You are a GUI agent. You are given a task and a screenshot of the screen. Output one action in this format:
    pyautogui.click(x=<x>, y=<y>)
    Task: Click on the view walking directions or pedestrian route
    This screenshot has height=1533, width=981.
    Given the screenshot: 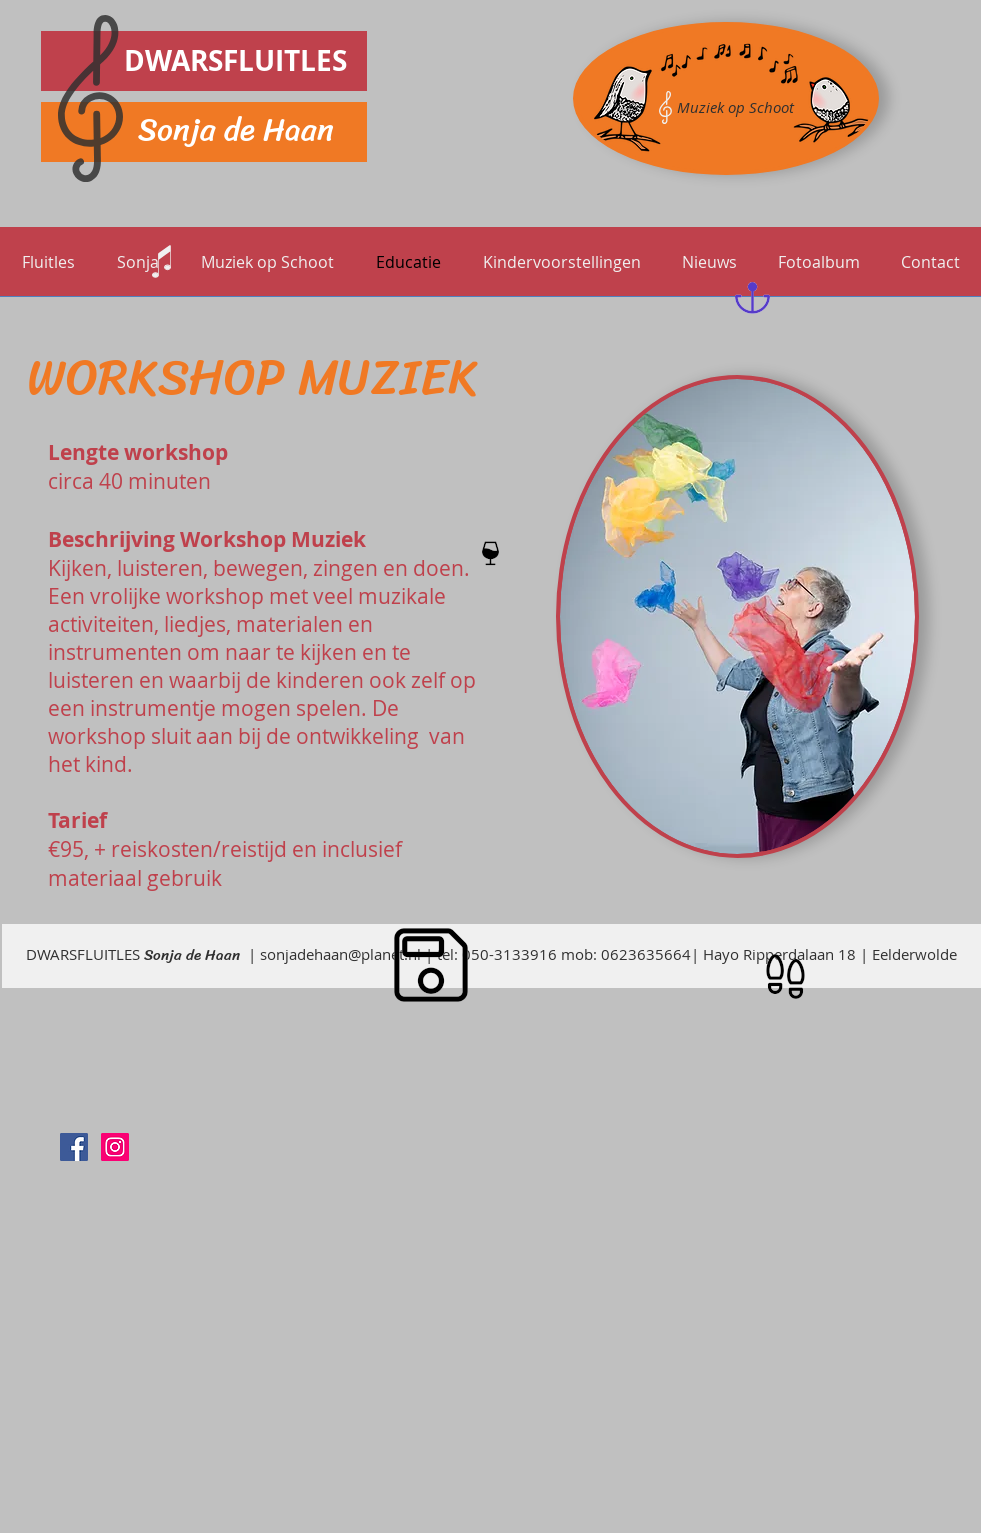 What is the action you would take?
    pyautogui.click(x=785, y=976)
    